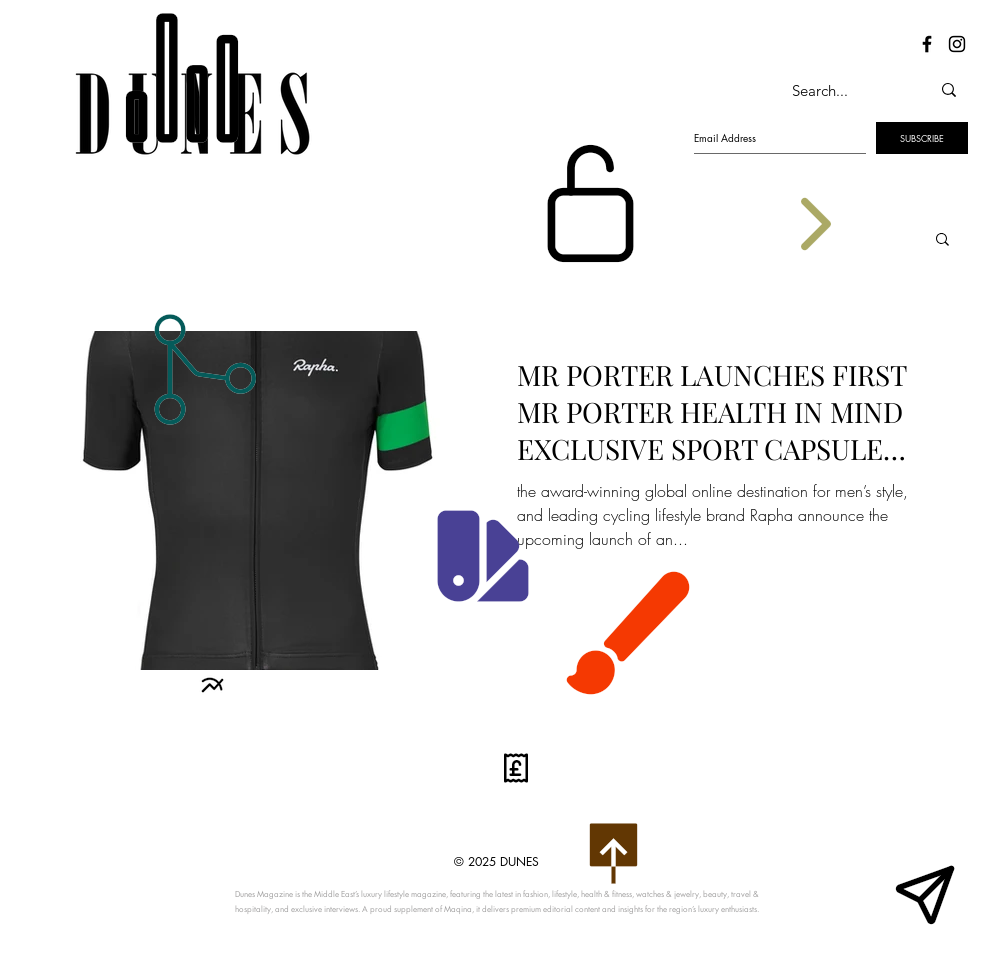 The width and height of the screenshot is (995, 953). What do you see at coordinates (483, 556) in the screenshot?
I see `access color palette or theme options` at bounding box center [483, 556].